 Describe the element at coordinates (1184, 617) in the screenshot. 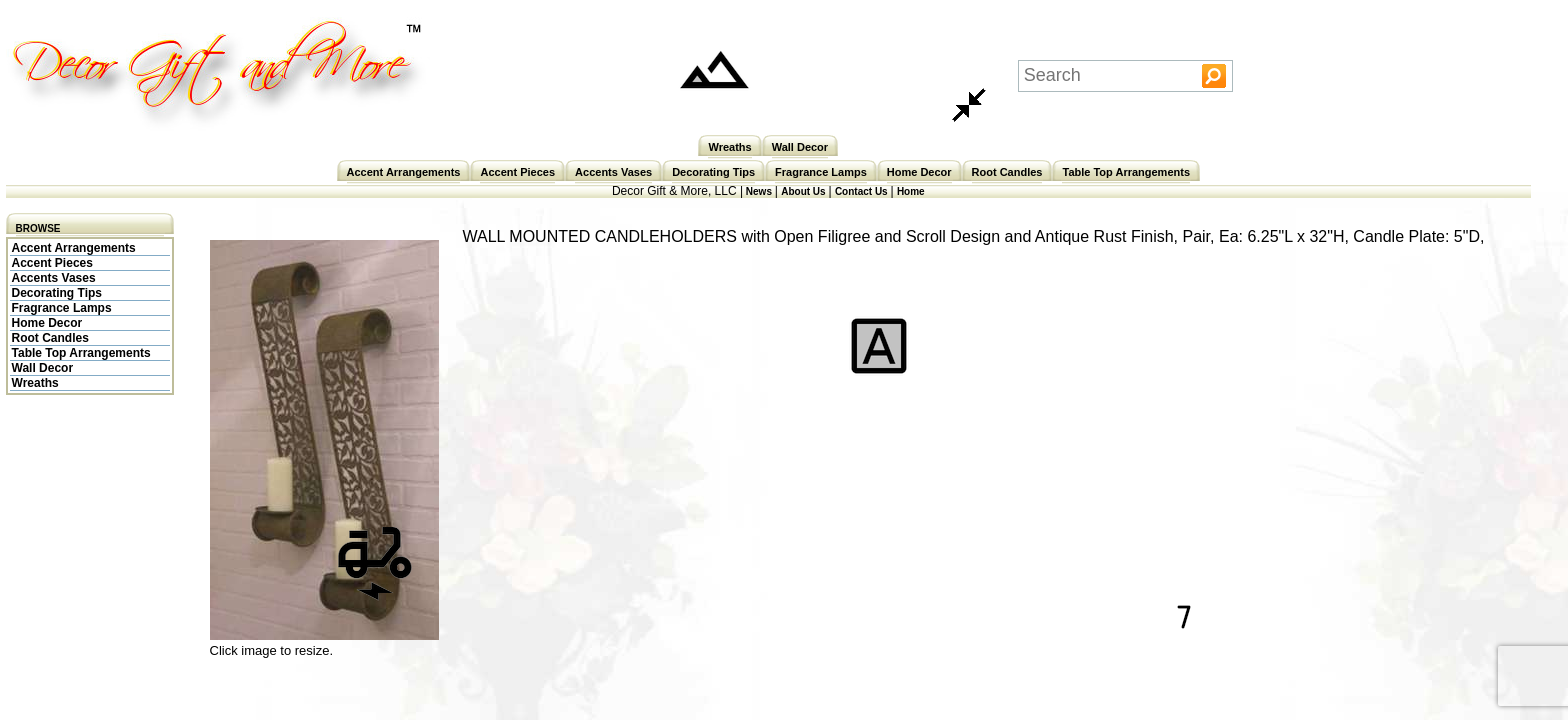

I see `indicates the number seven in a list or ranking` at that location.